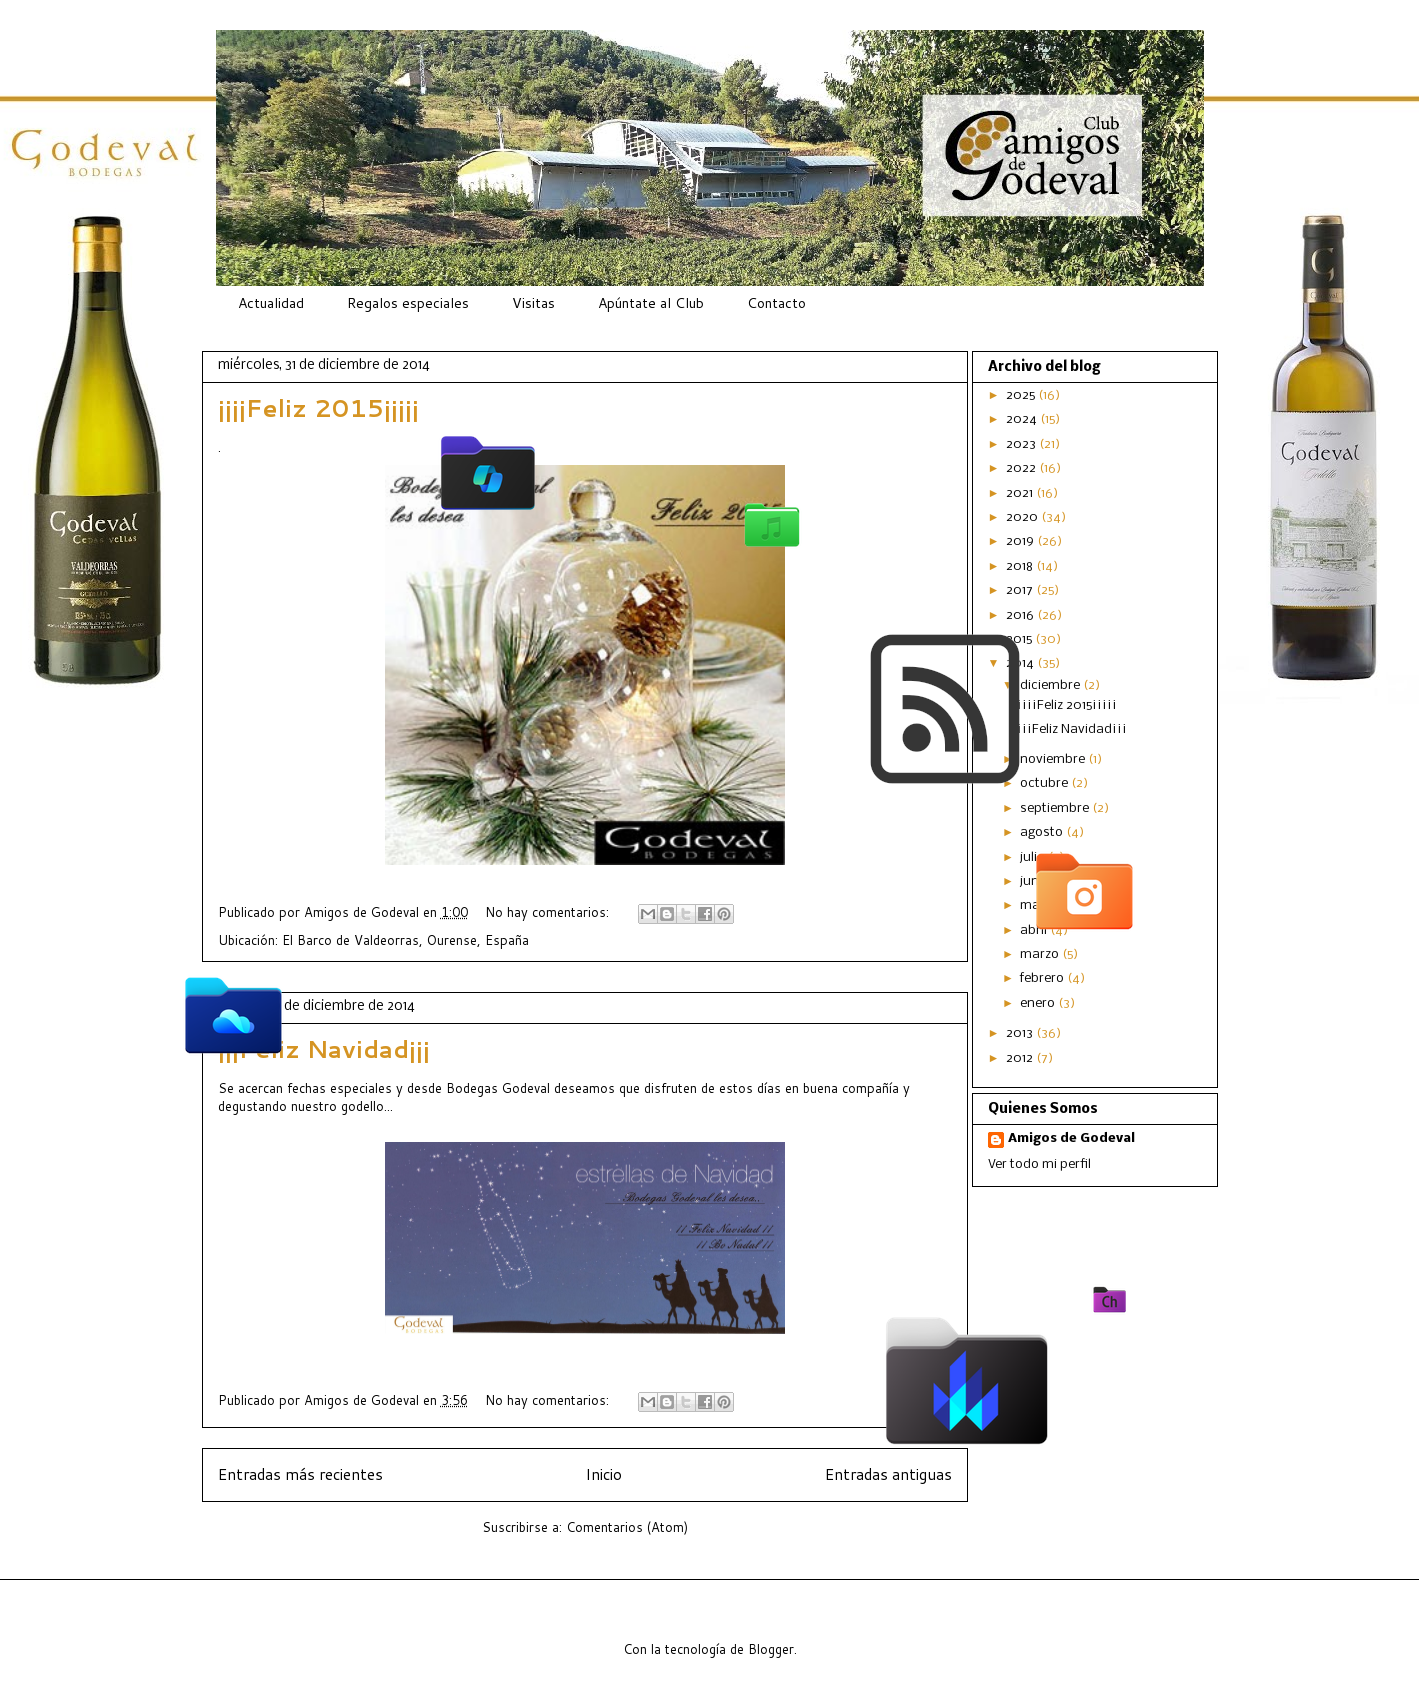 This screenshot has height=1688, width=1419. Describe the element at coordinates (945, 709) in the screenshot. I see `access RSS feed reader` at that location.